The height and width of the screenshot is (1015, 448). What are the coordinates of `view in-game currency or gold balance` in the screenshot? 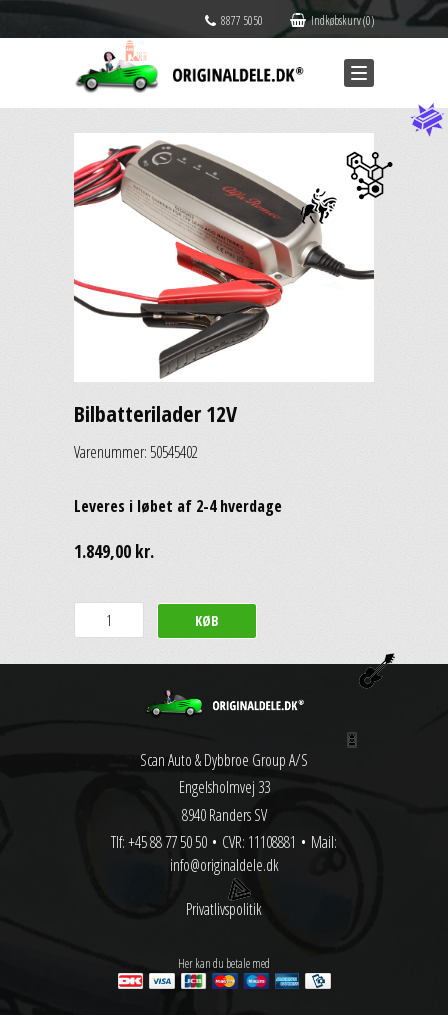 It's located at (427, 119).